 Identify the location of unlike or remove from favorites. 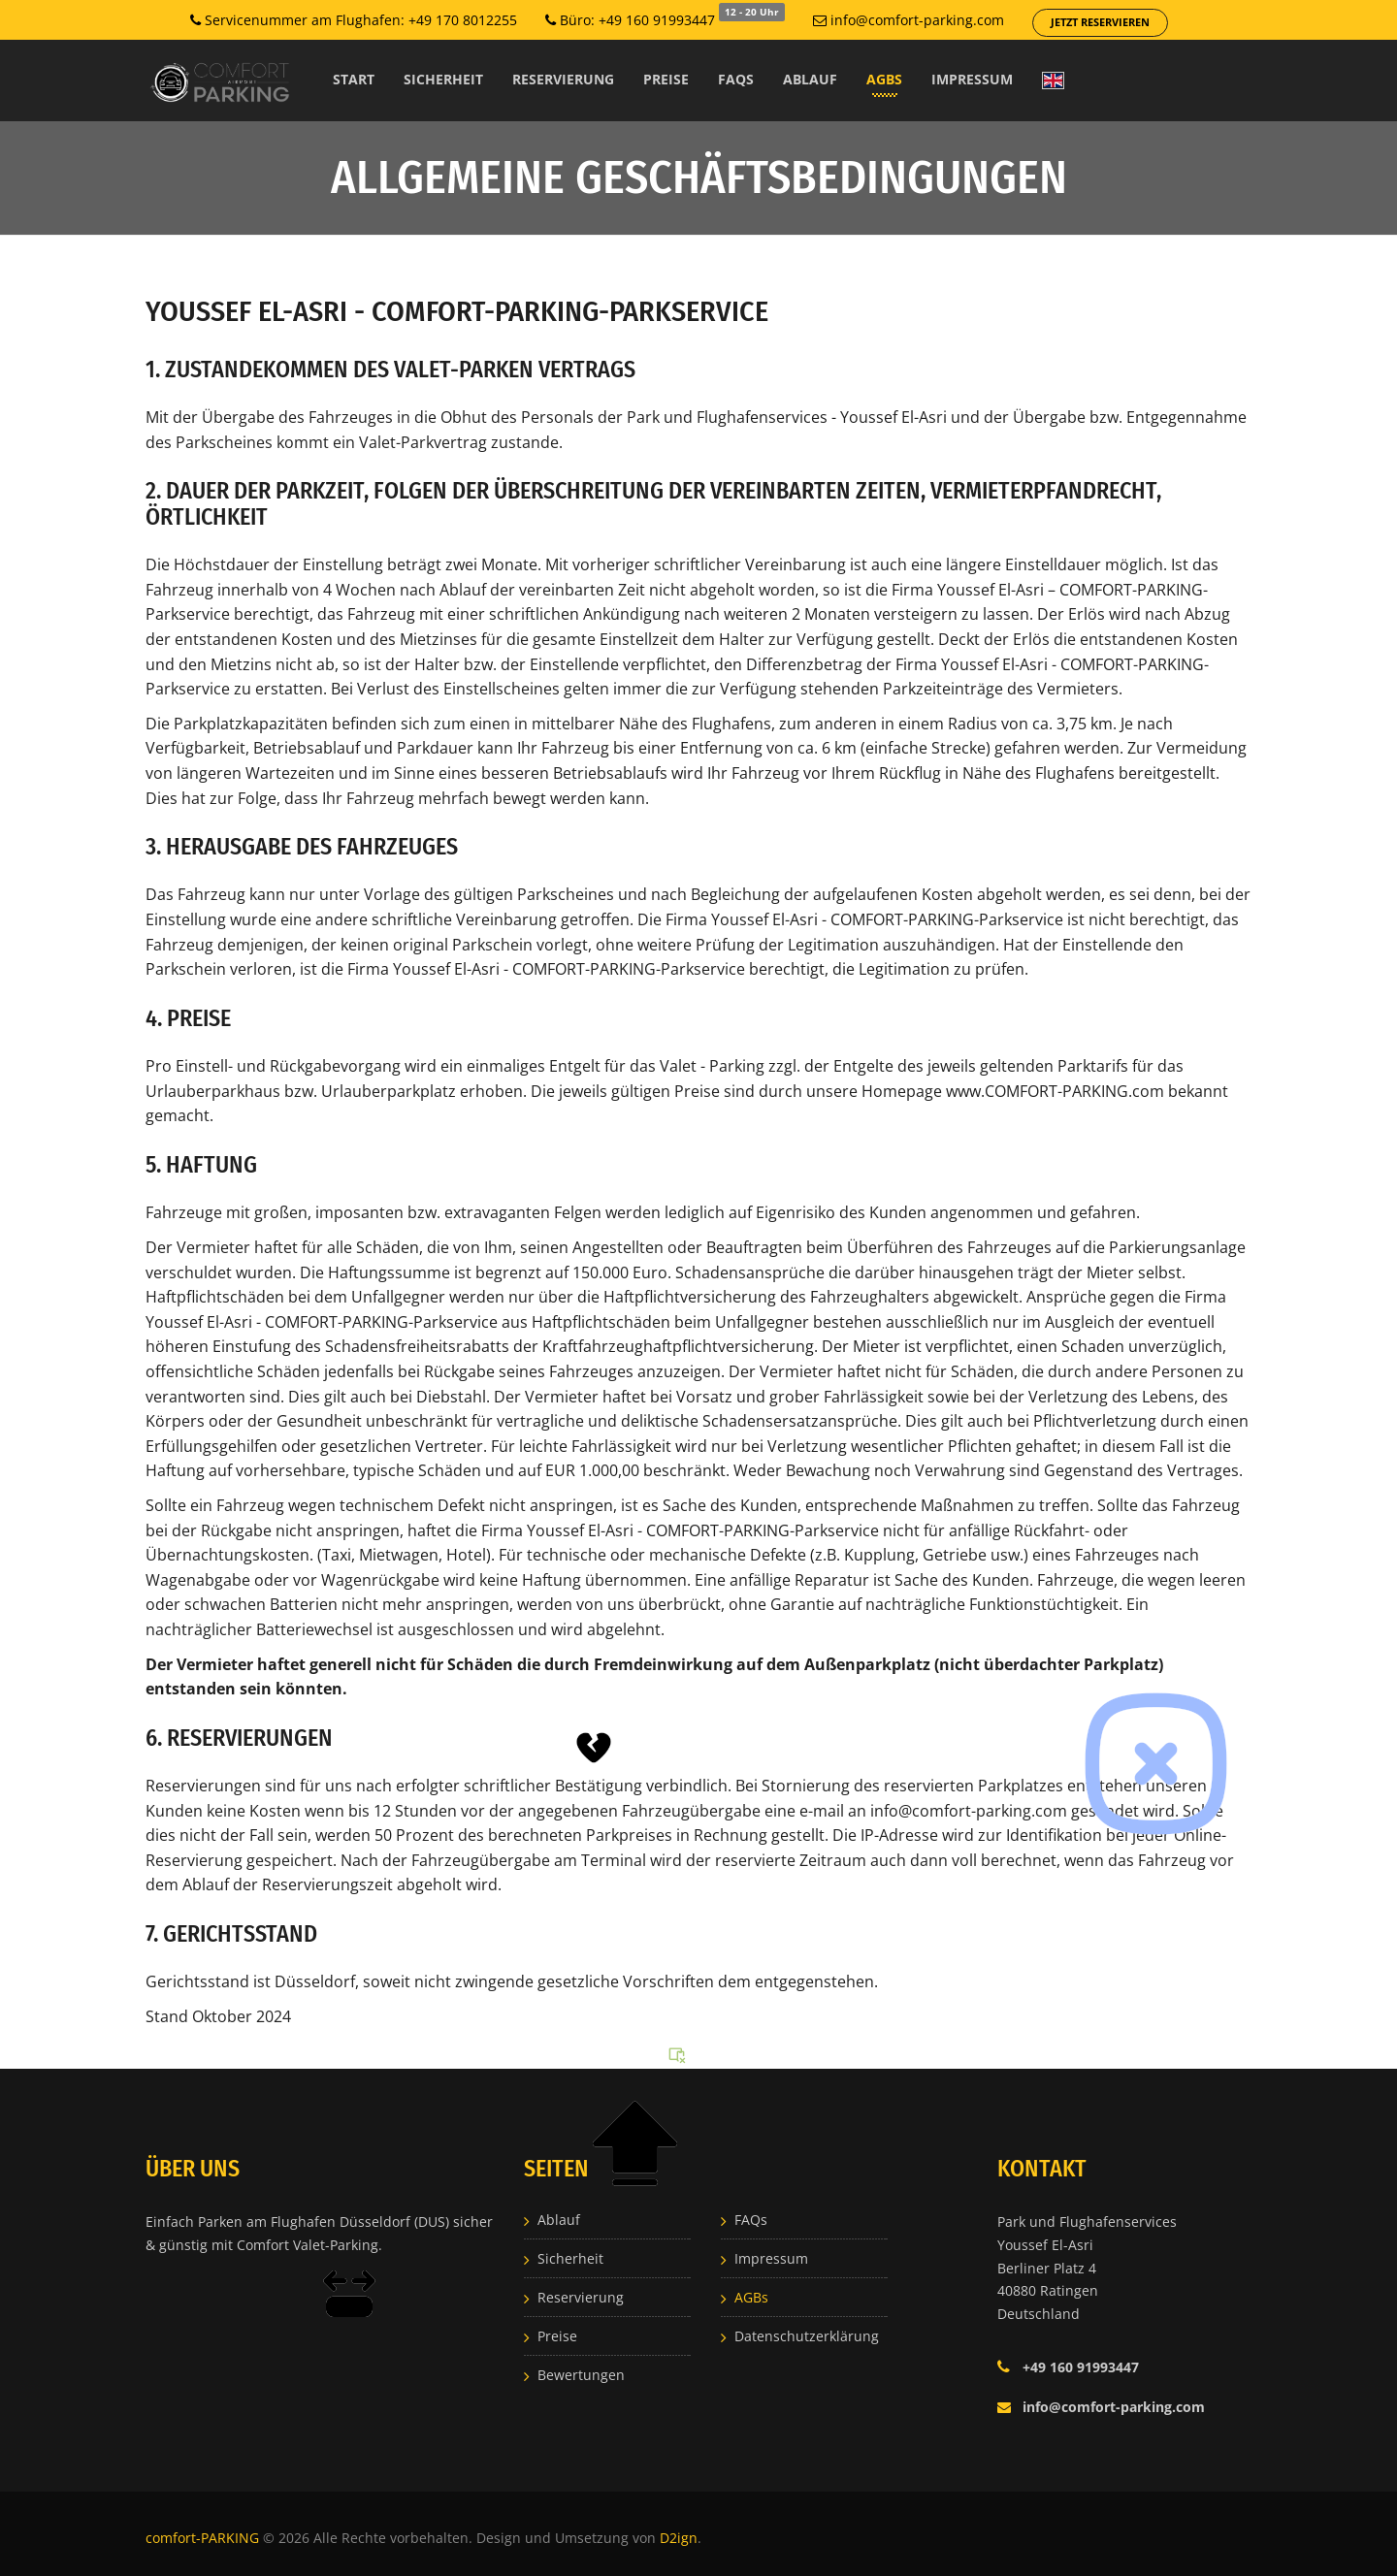
(594, 1748).